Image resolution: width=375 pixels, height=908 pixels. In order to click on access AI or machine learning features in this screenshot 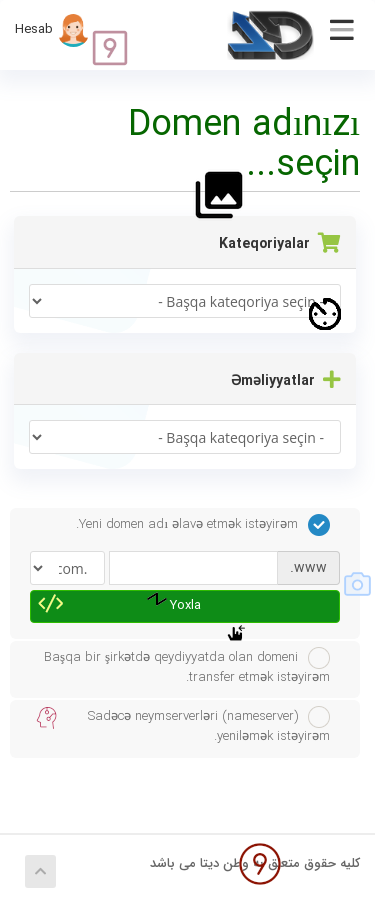, I will do `click(47, 718)`.